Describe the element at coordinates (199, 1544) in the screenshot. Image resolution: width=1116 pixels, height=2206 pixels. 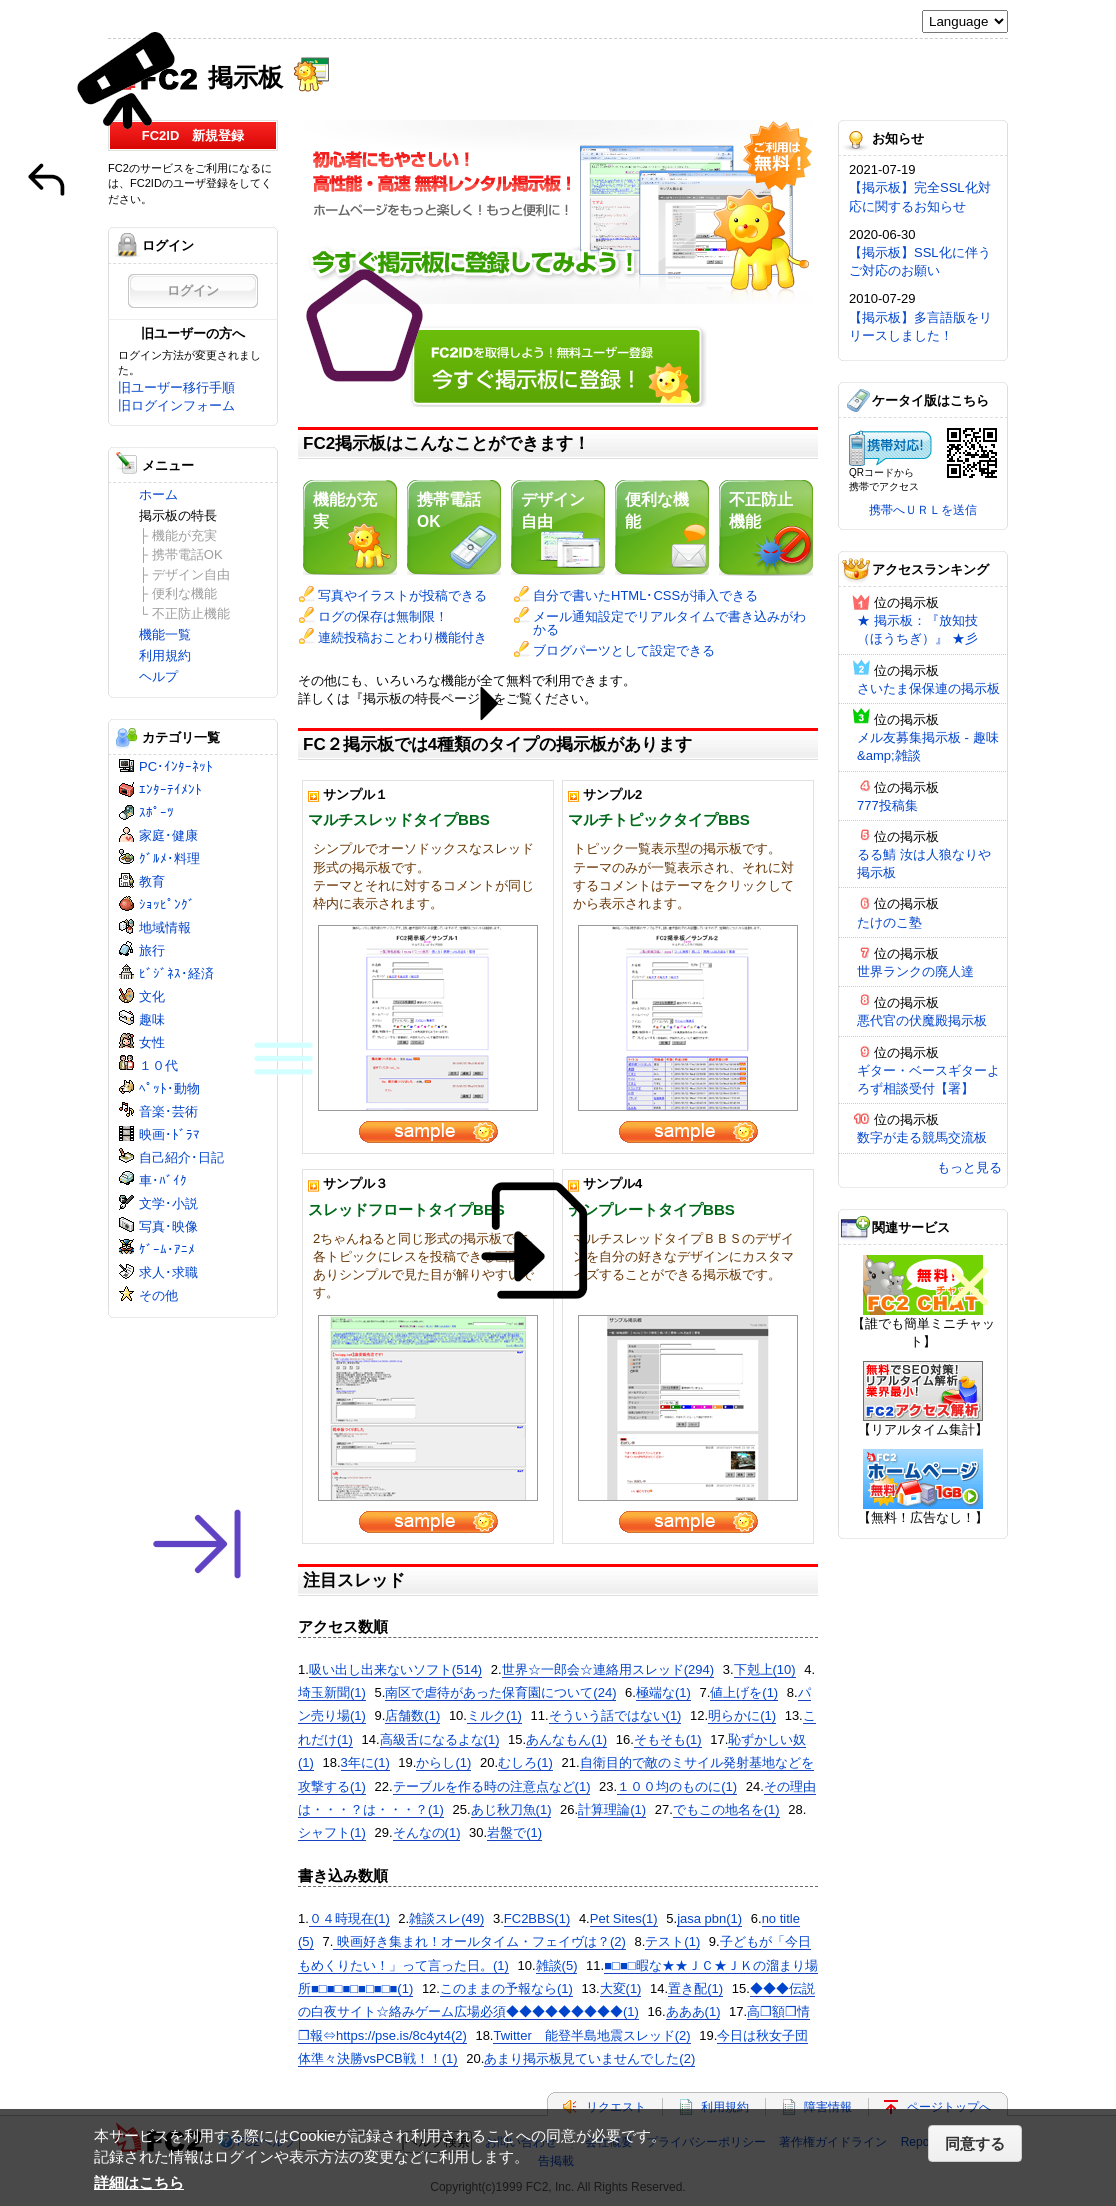
I see `move item to the end of a list` at that location.